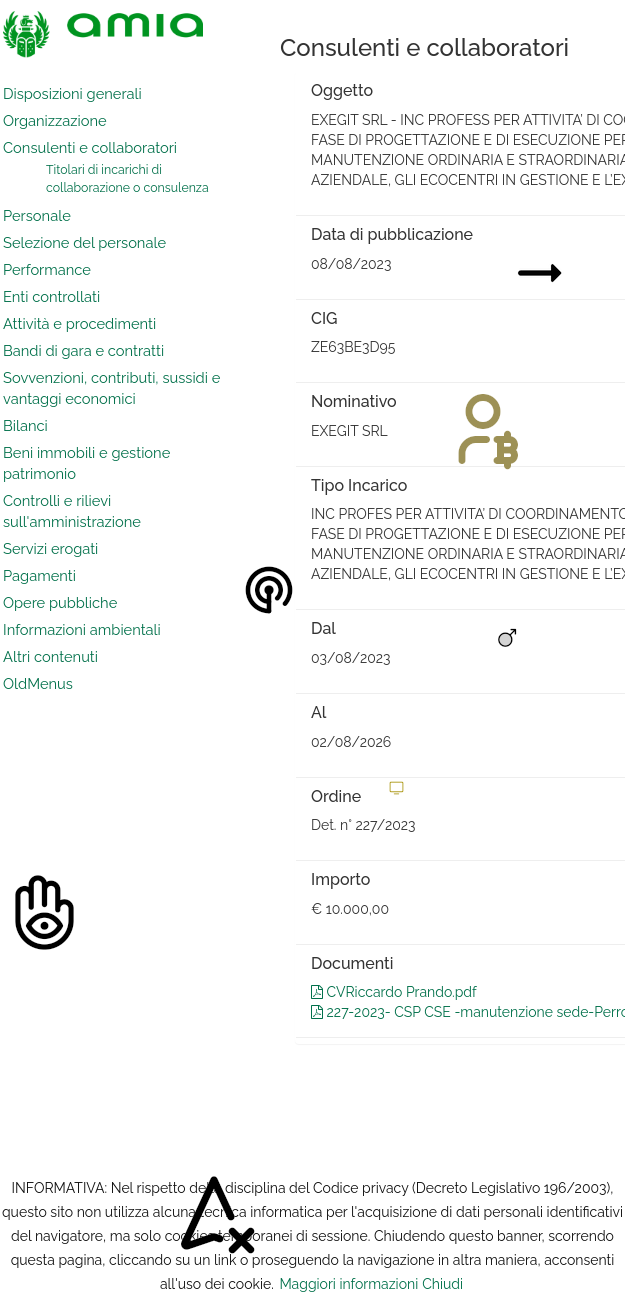 This screenshot has width=625, height=1299. What do you see at coordinates (507, 637) in the screenshot?
I see `indicates male gender selection` at bounding box center [507, 637].